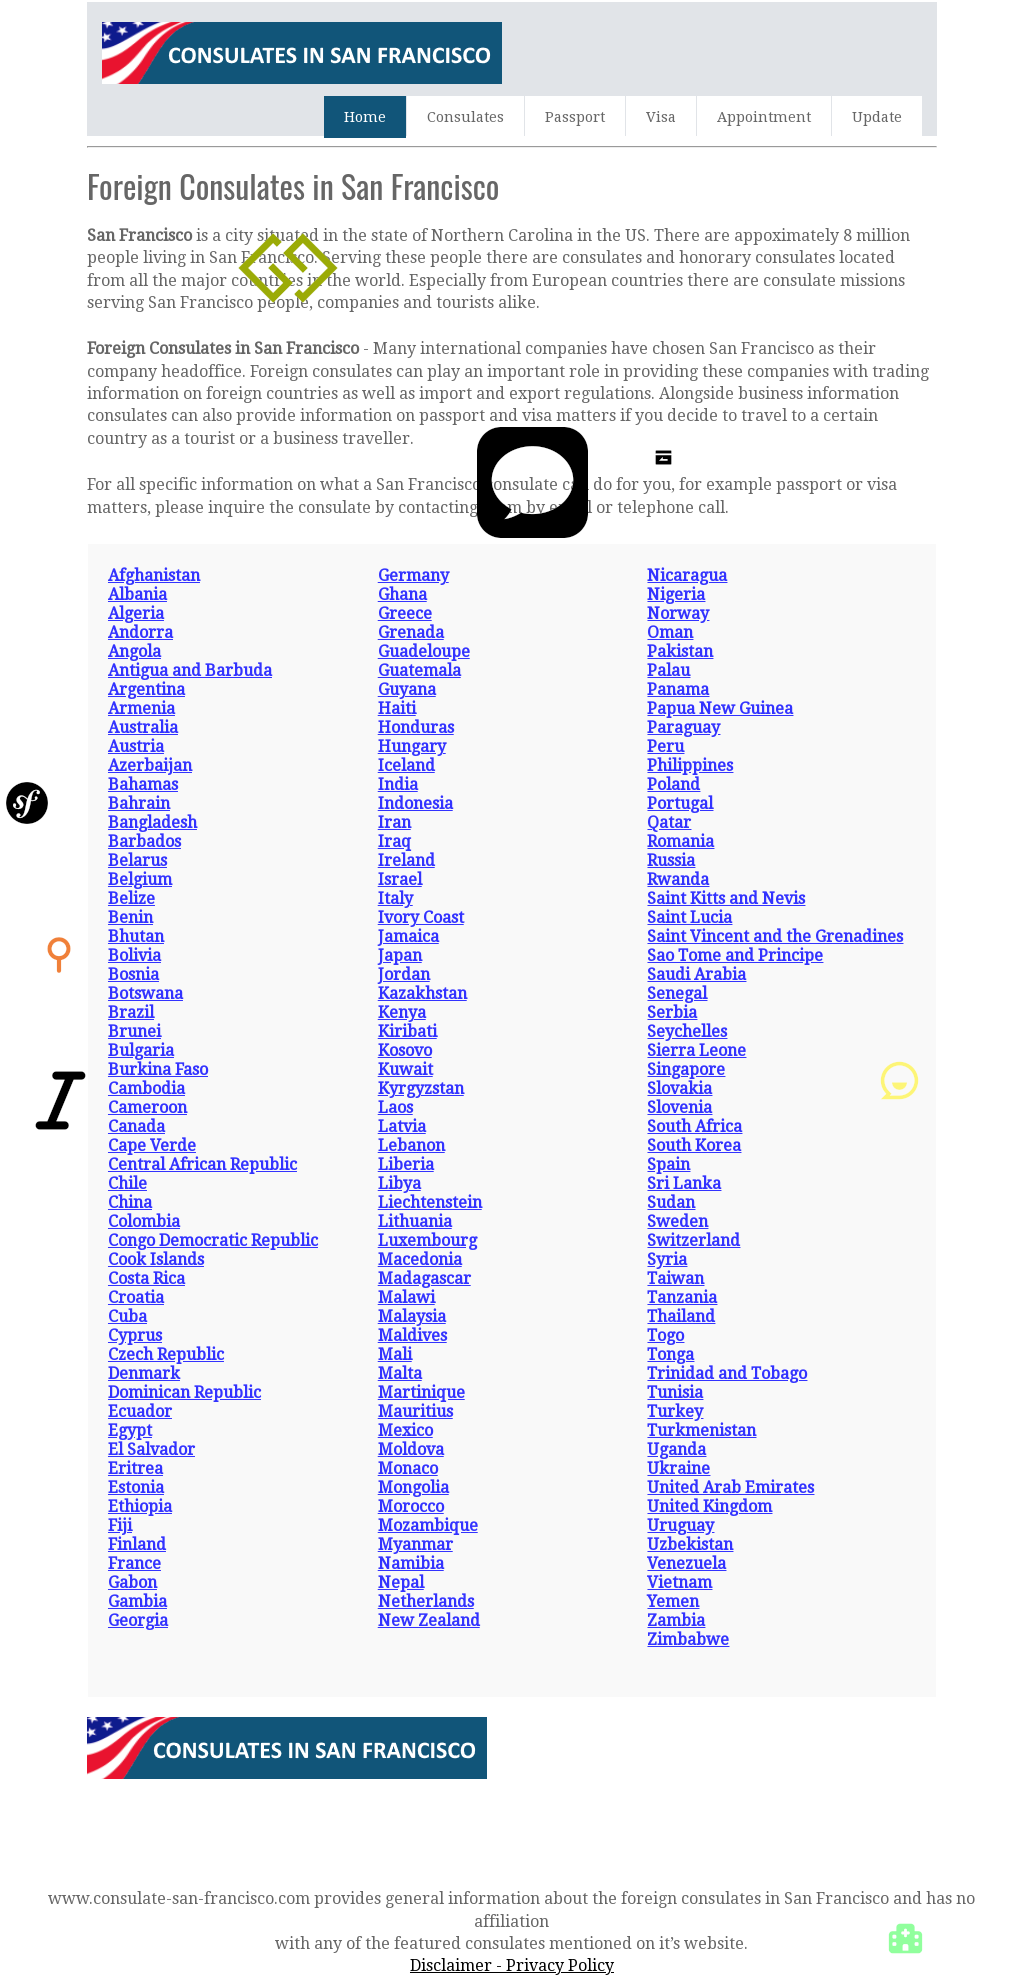 The image size is (1024, 1980). Describe the element at coordinates (905, 1938) in the screenshot. I see `find nearby hospitals or medical facilities` at that location.